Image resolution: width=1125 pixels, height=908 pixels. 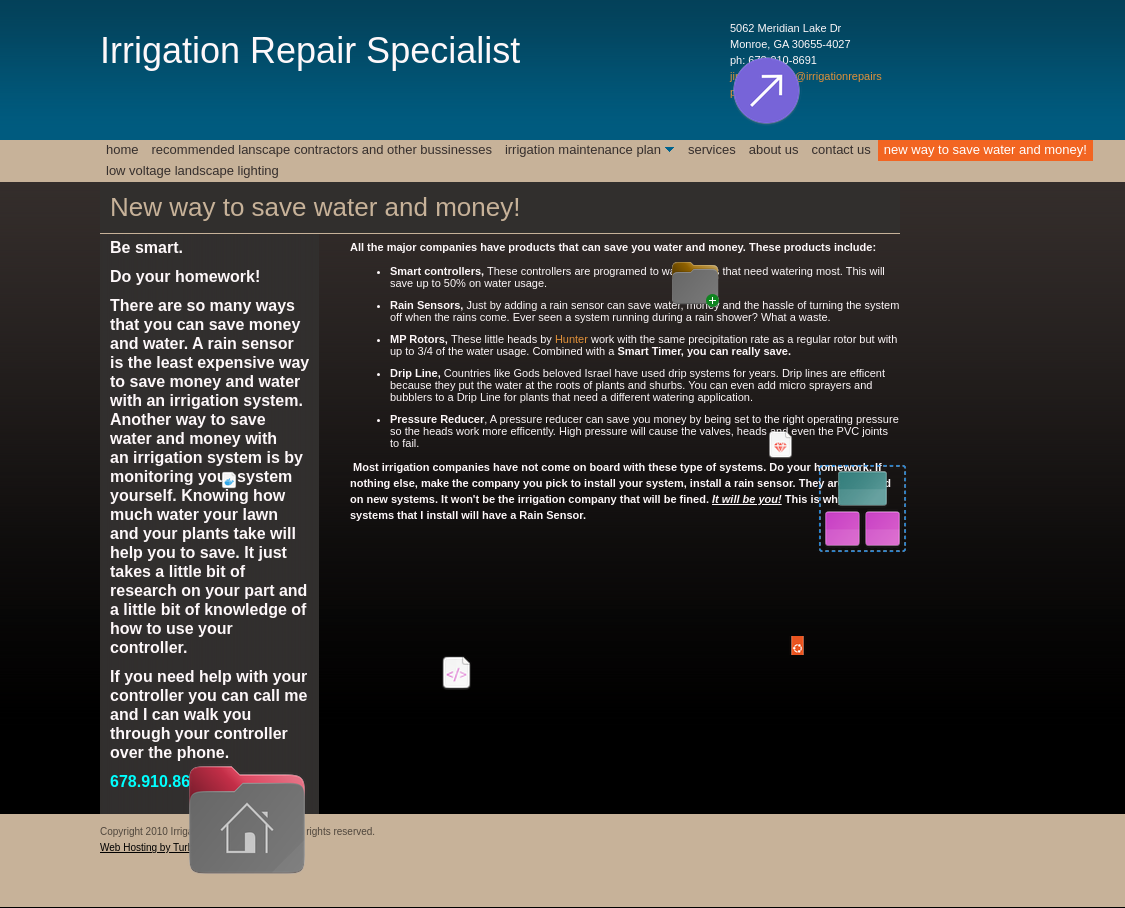 I want to click on indicates a symbolic link or shortcut to another file, so click(x=766, y=90).